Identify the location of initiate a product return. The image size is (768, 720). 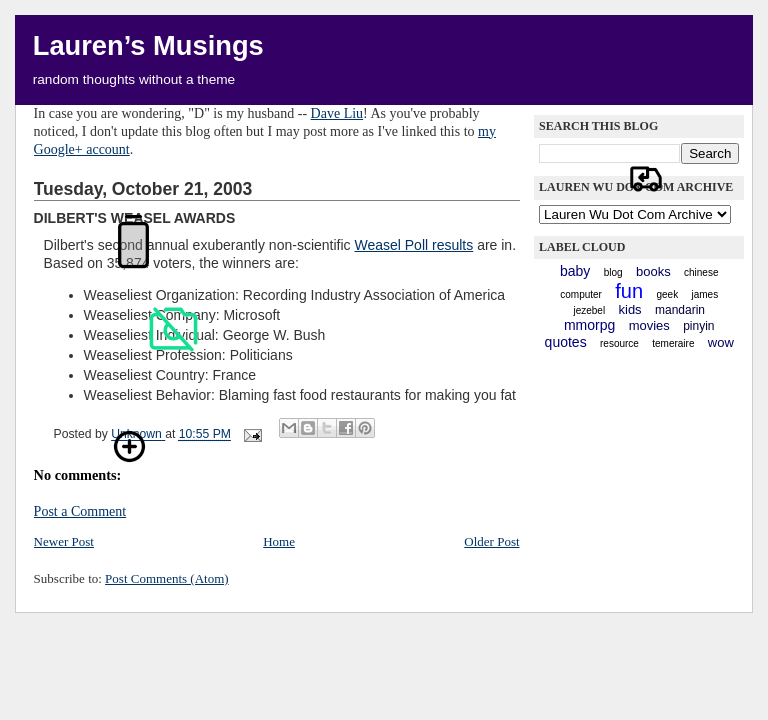
(646, 179).